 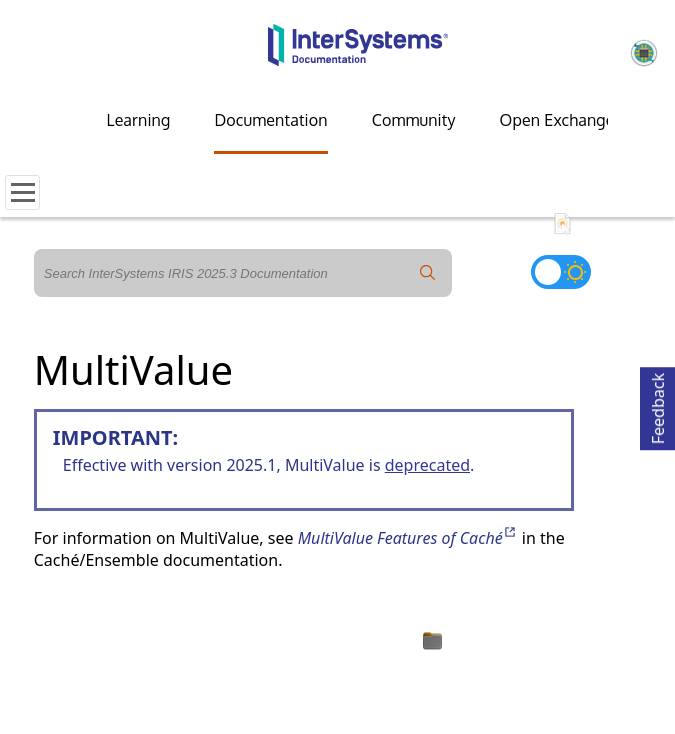 What do you see at coordinates (644, 53) in the screenshot?
I see `access firmware update settings` at bounding box center [644, 53].